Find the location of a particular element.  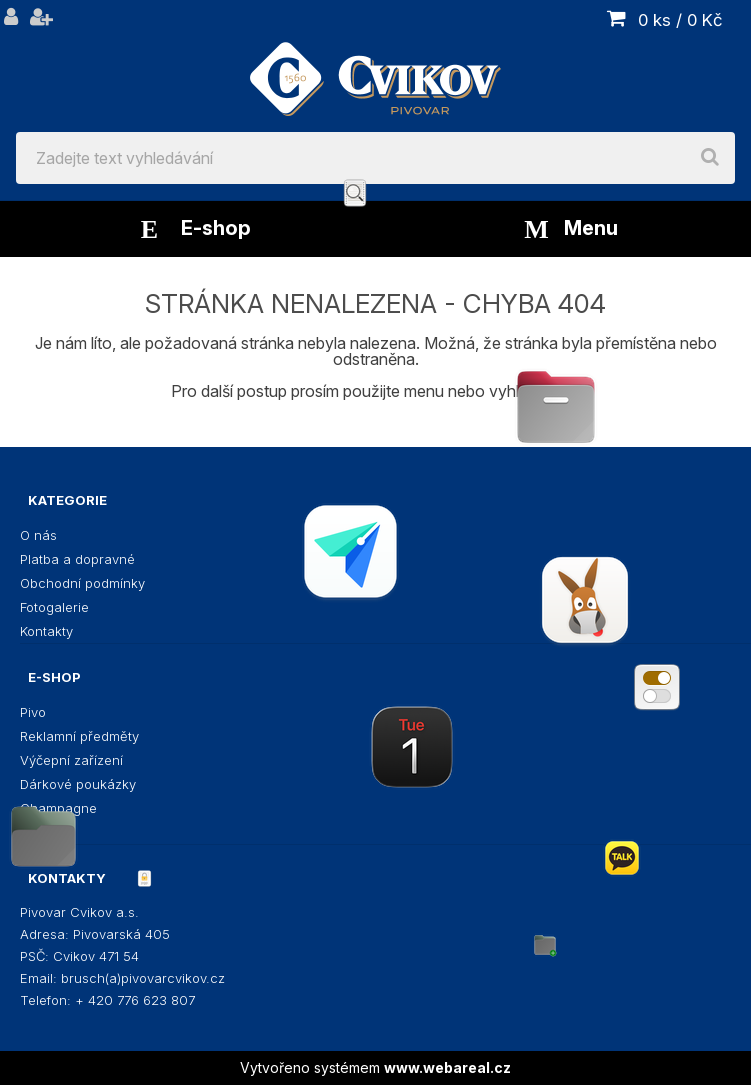

launch amule file sharing application is located at coordinates (585, 600).